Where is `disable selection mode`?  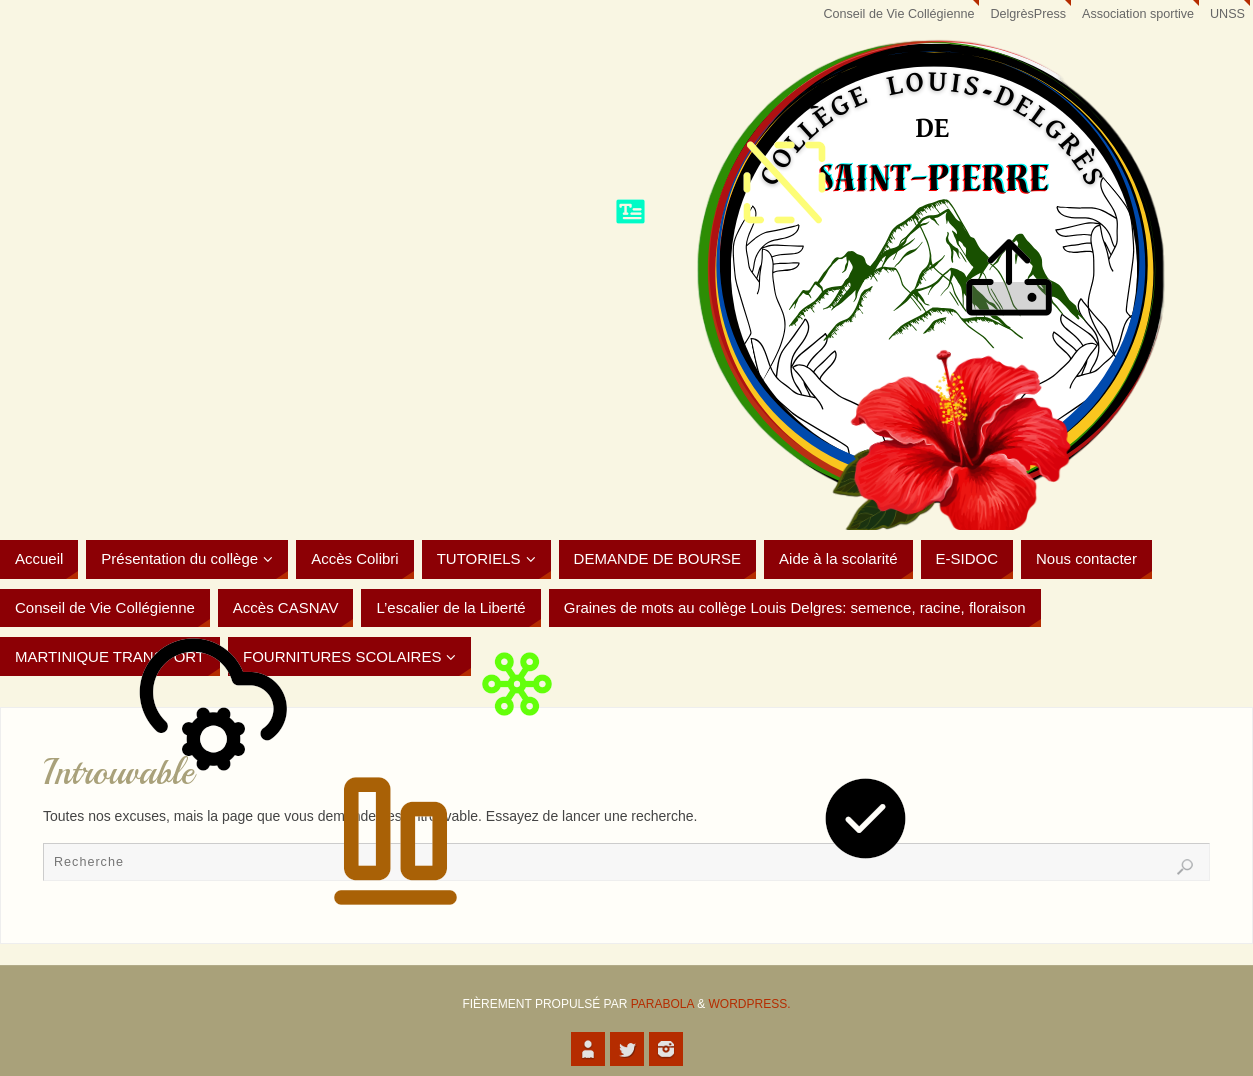 disable selection mode is located at coordinates (784, 182).